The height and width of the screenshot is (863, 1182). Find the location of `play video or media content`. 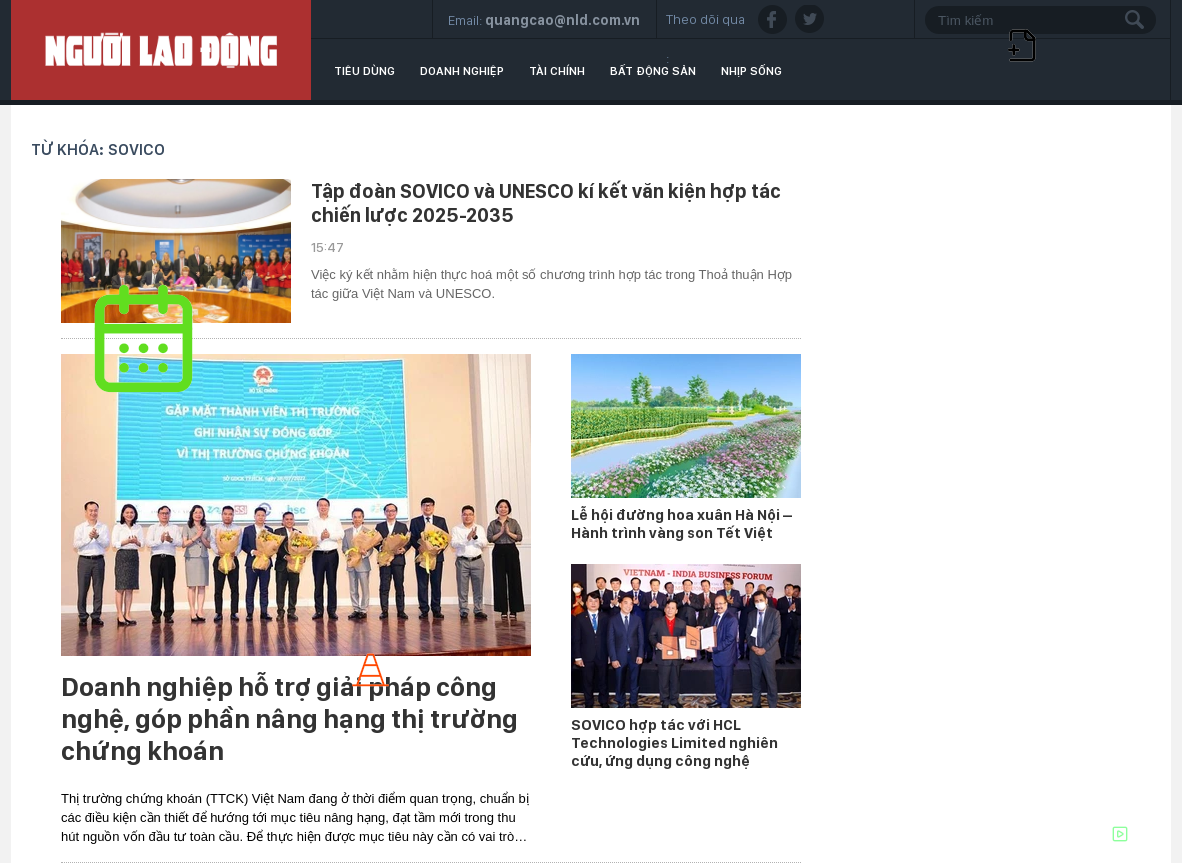

play video or media content is located at coordinates (1120, 834).